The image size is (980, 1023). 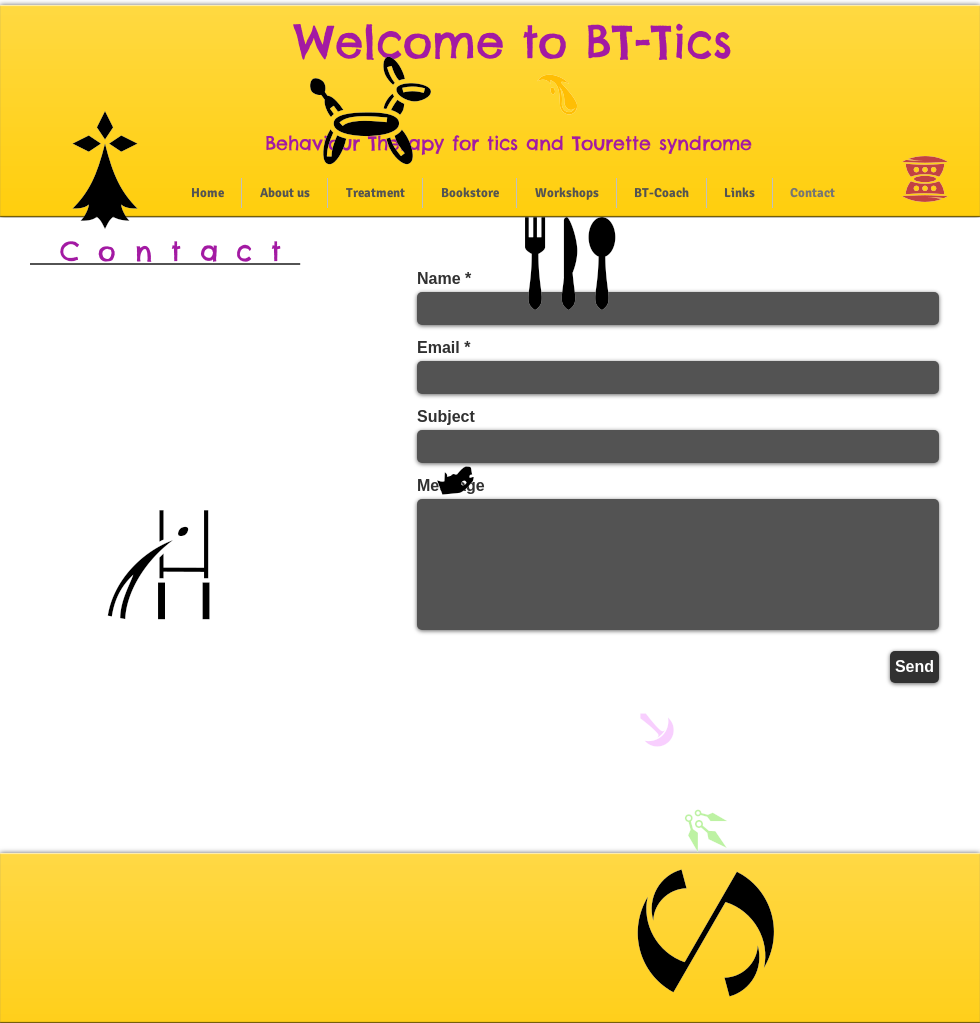 What do you see at coordinates (370, 110) in the screenshot?
I see `access party or celebration features` at bounding box center [370, 110].